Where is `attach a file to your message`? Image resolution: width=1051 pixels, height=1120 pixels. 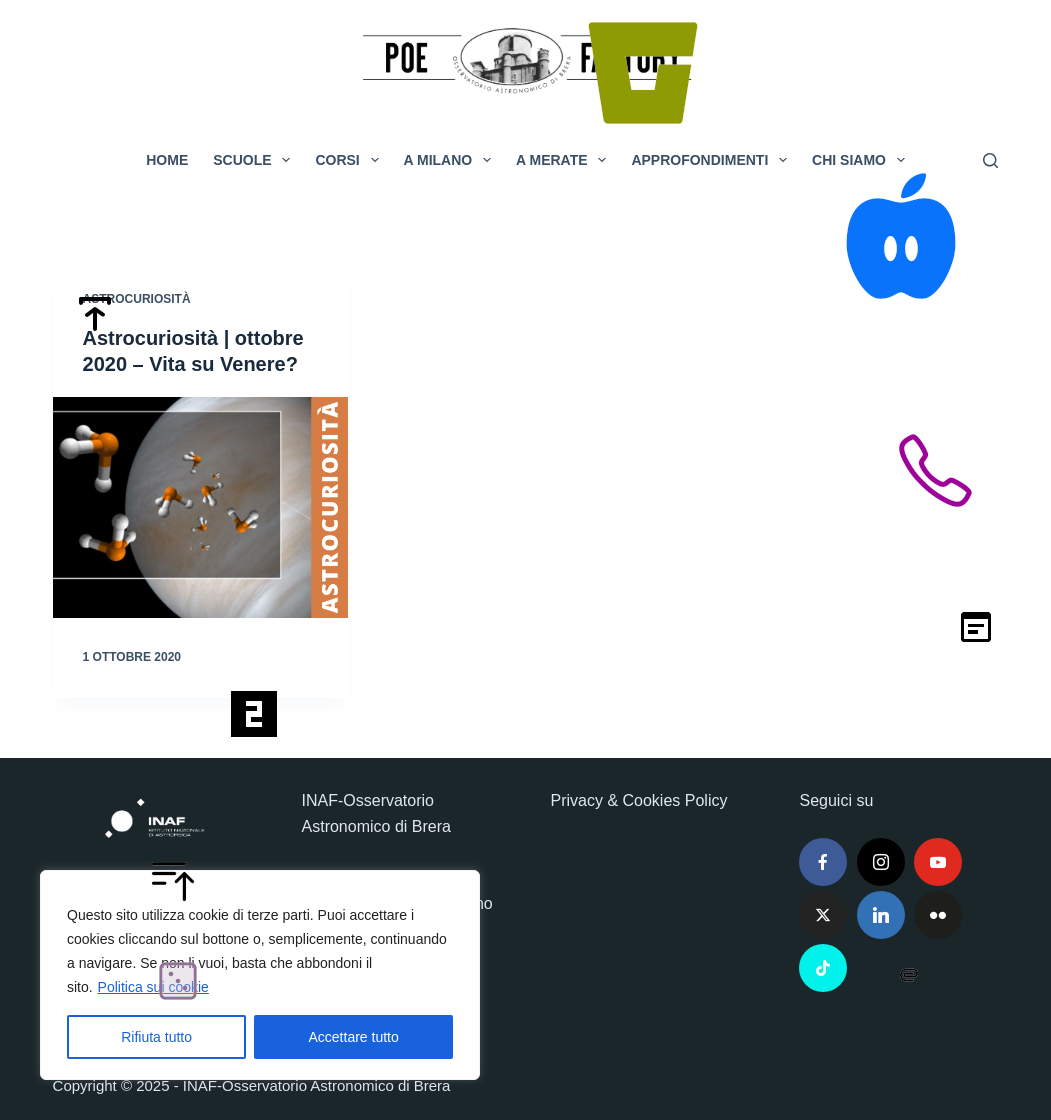 attach a file to your message is located at coordinates (909, 975).